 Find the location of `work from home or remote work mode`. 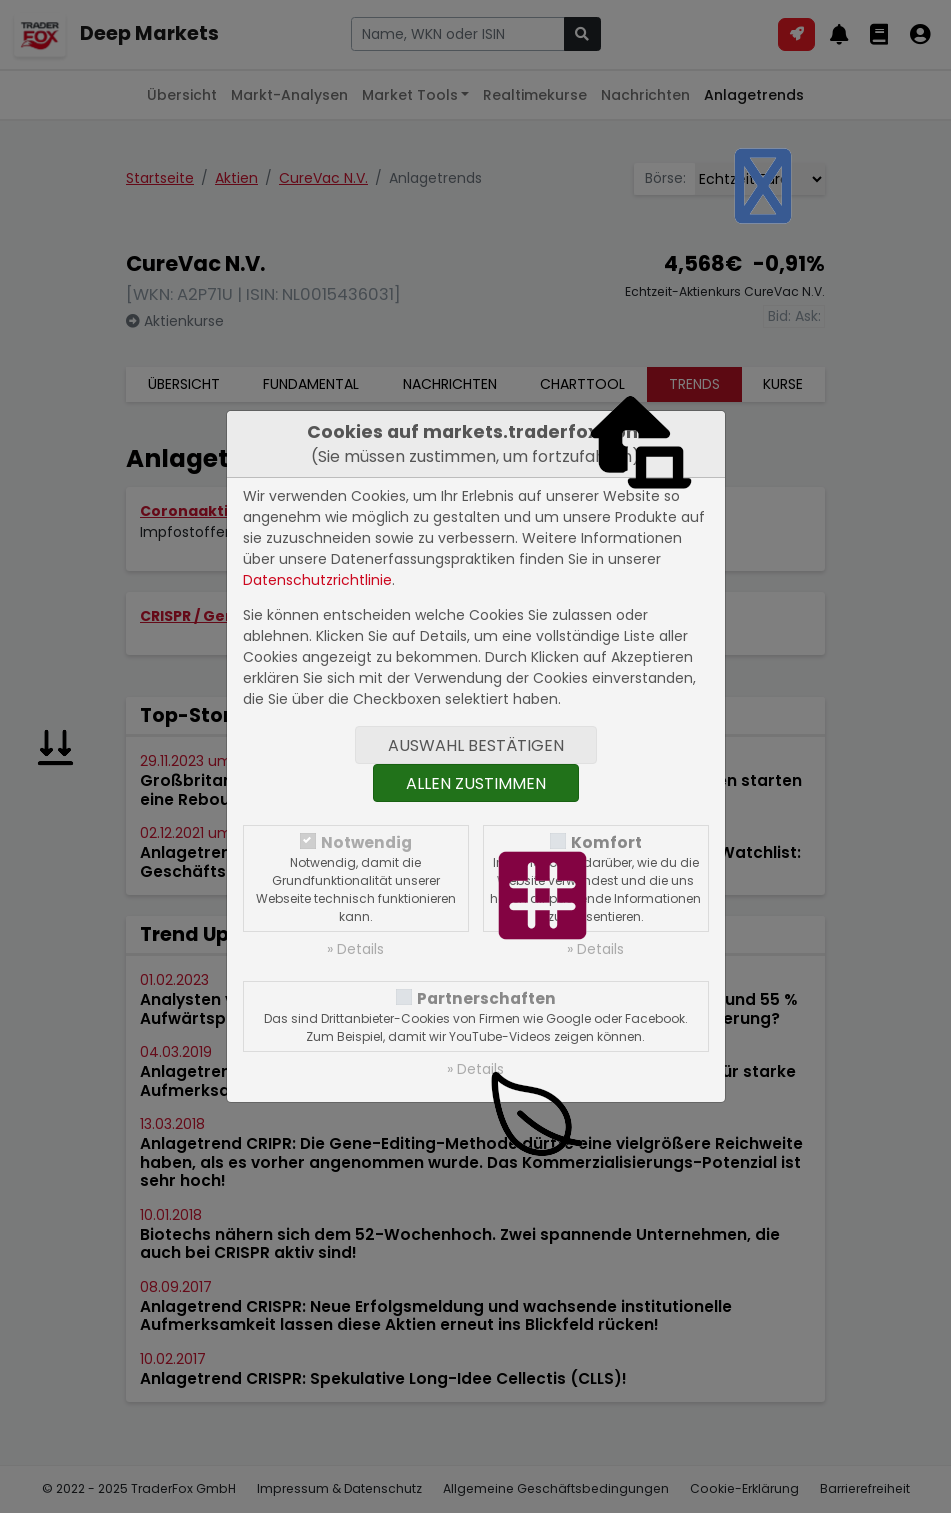

work from home or remote work mode is located at coordinates (641, 441).